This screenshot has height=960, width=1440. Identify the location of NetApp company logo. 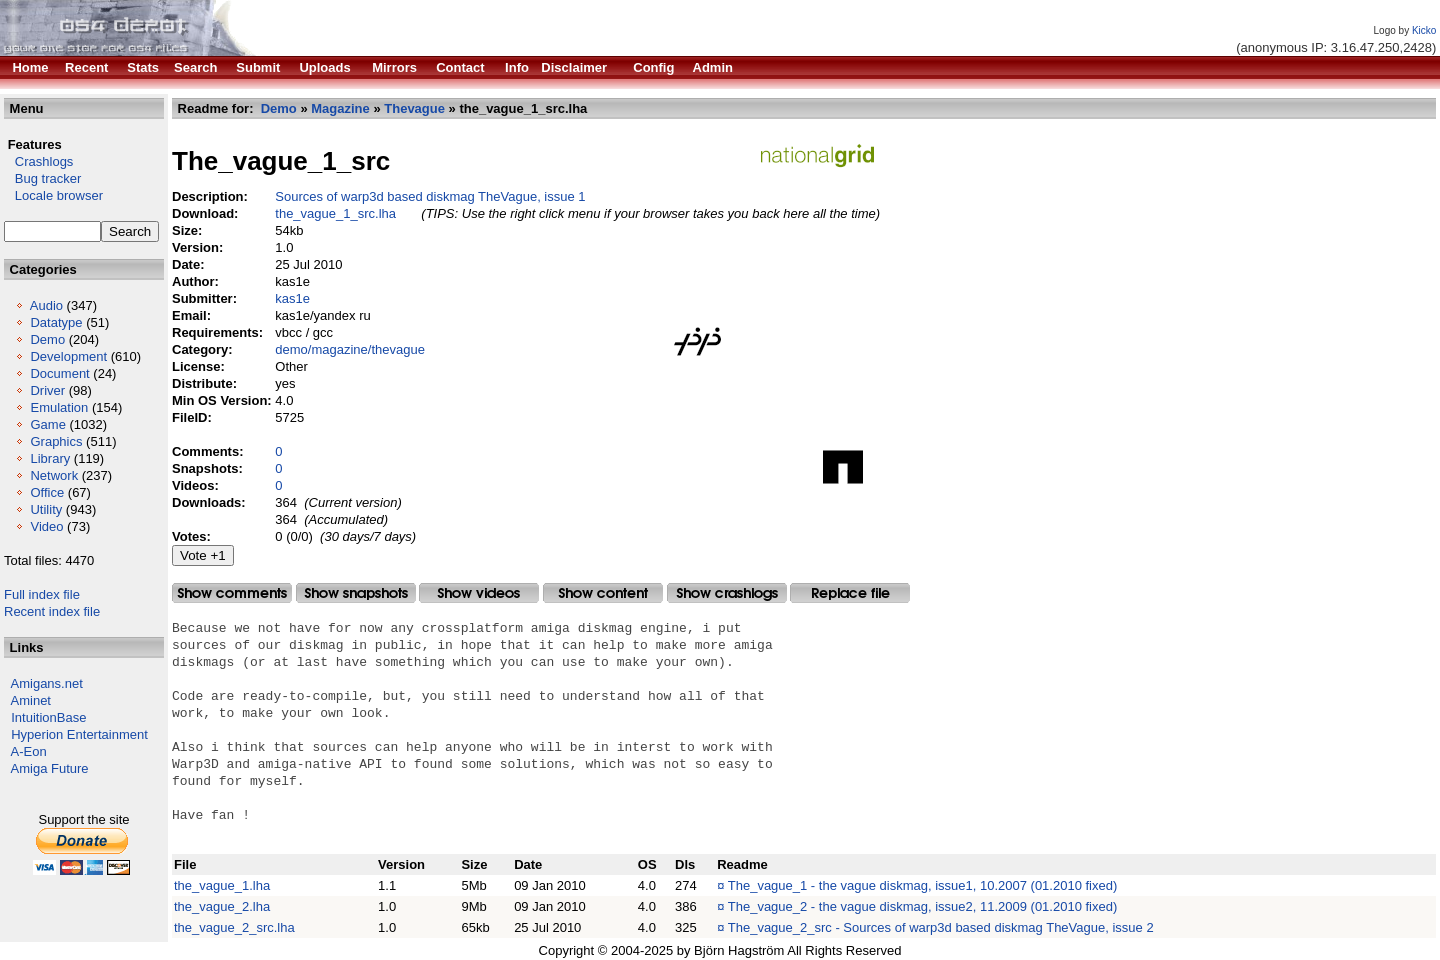
(843, 467).